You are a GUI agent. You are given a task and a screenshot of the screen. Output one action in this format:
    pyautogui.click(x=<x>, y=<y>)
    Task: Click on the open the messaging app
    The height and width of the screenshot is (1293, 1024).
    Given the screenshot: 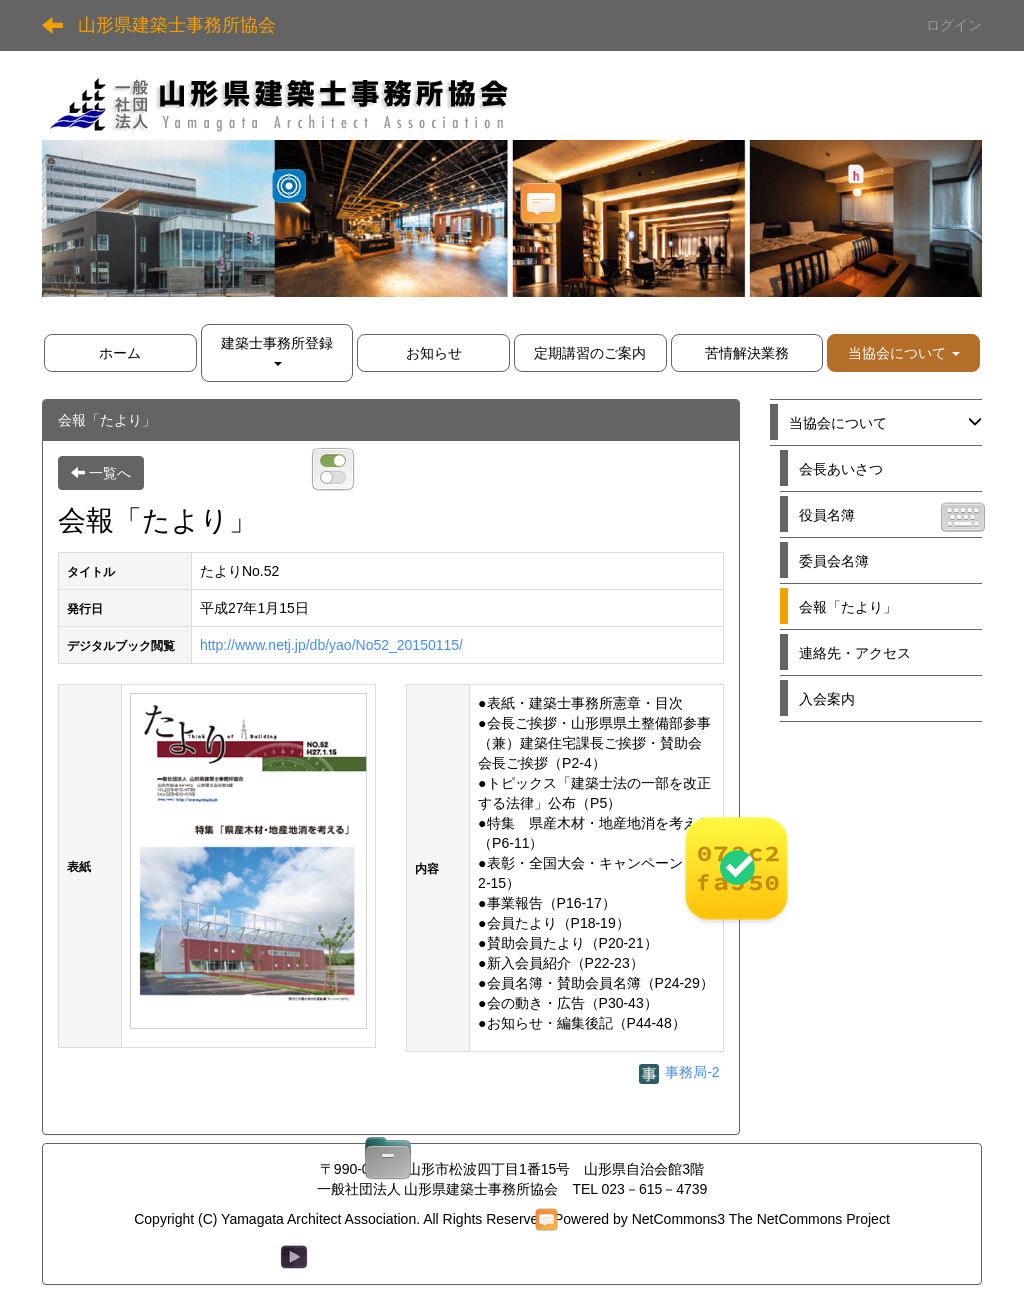 What is the action you would take?
    pyautogui.click(x=541, y=203)
    